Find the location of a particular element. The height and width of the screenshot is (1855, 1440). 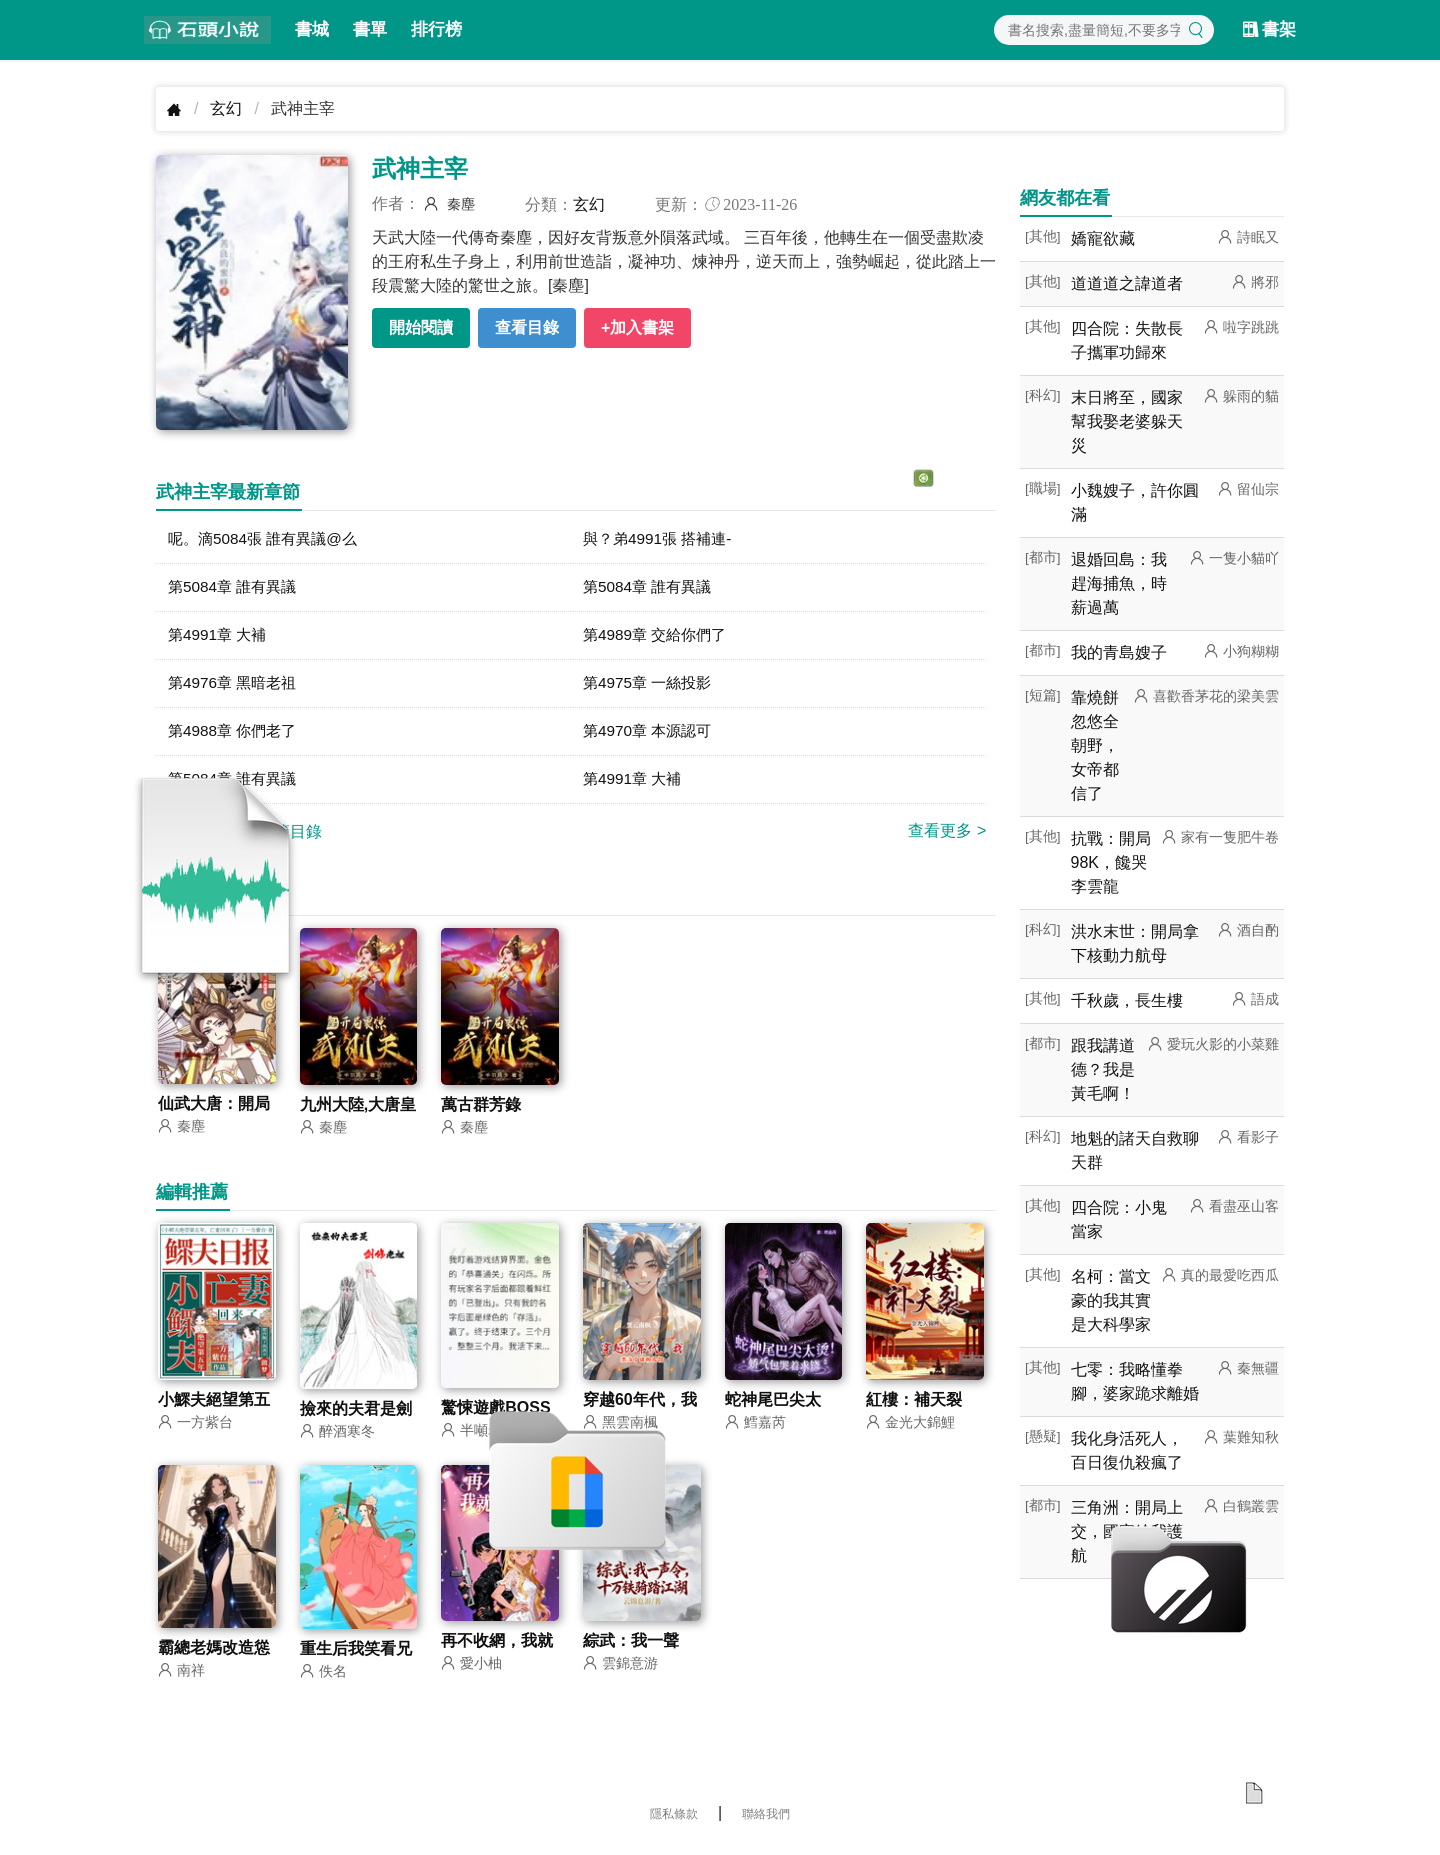

folder containing PlanetScale database files is located at coordinates (1178, 1583).